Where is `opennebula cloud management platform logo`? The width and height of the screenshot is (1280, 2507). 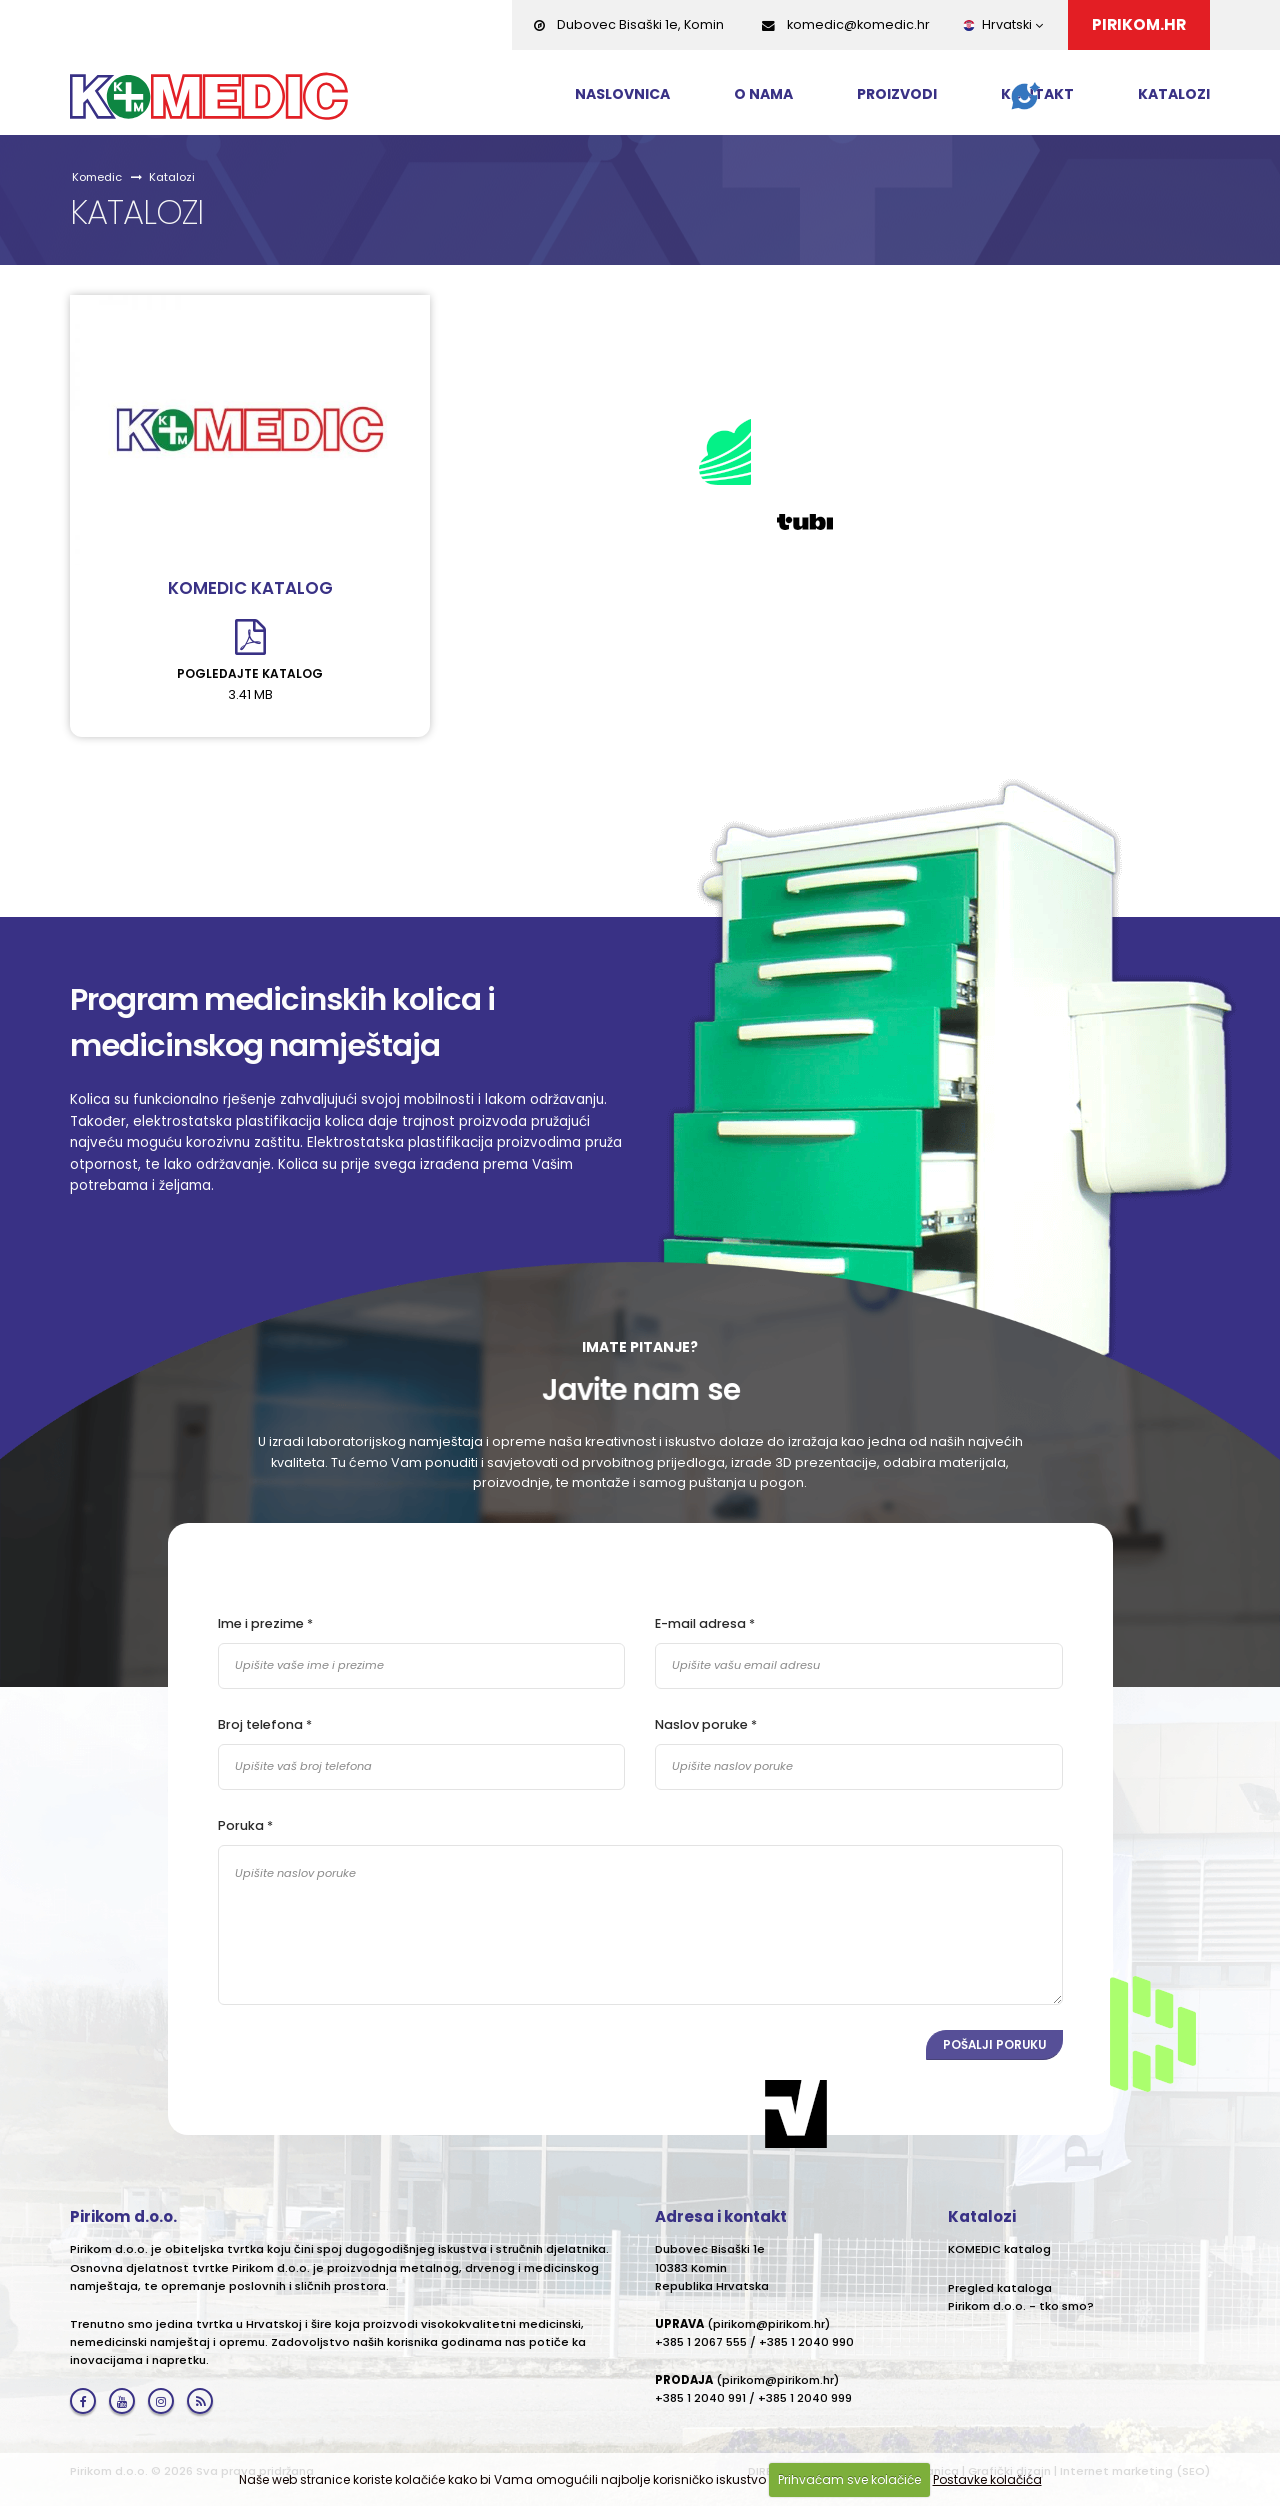 opennebula cloud management platform logo is located at coordinates (725, 452).